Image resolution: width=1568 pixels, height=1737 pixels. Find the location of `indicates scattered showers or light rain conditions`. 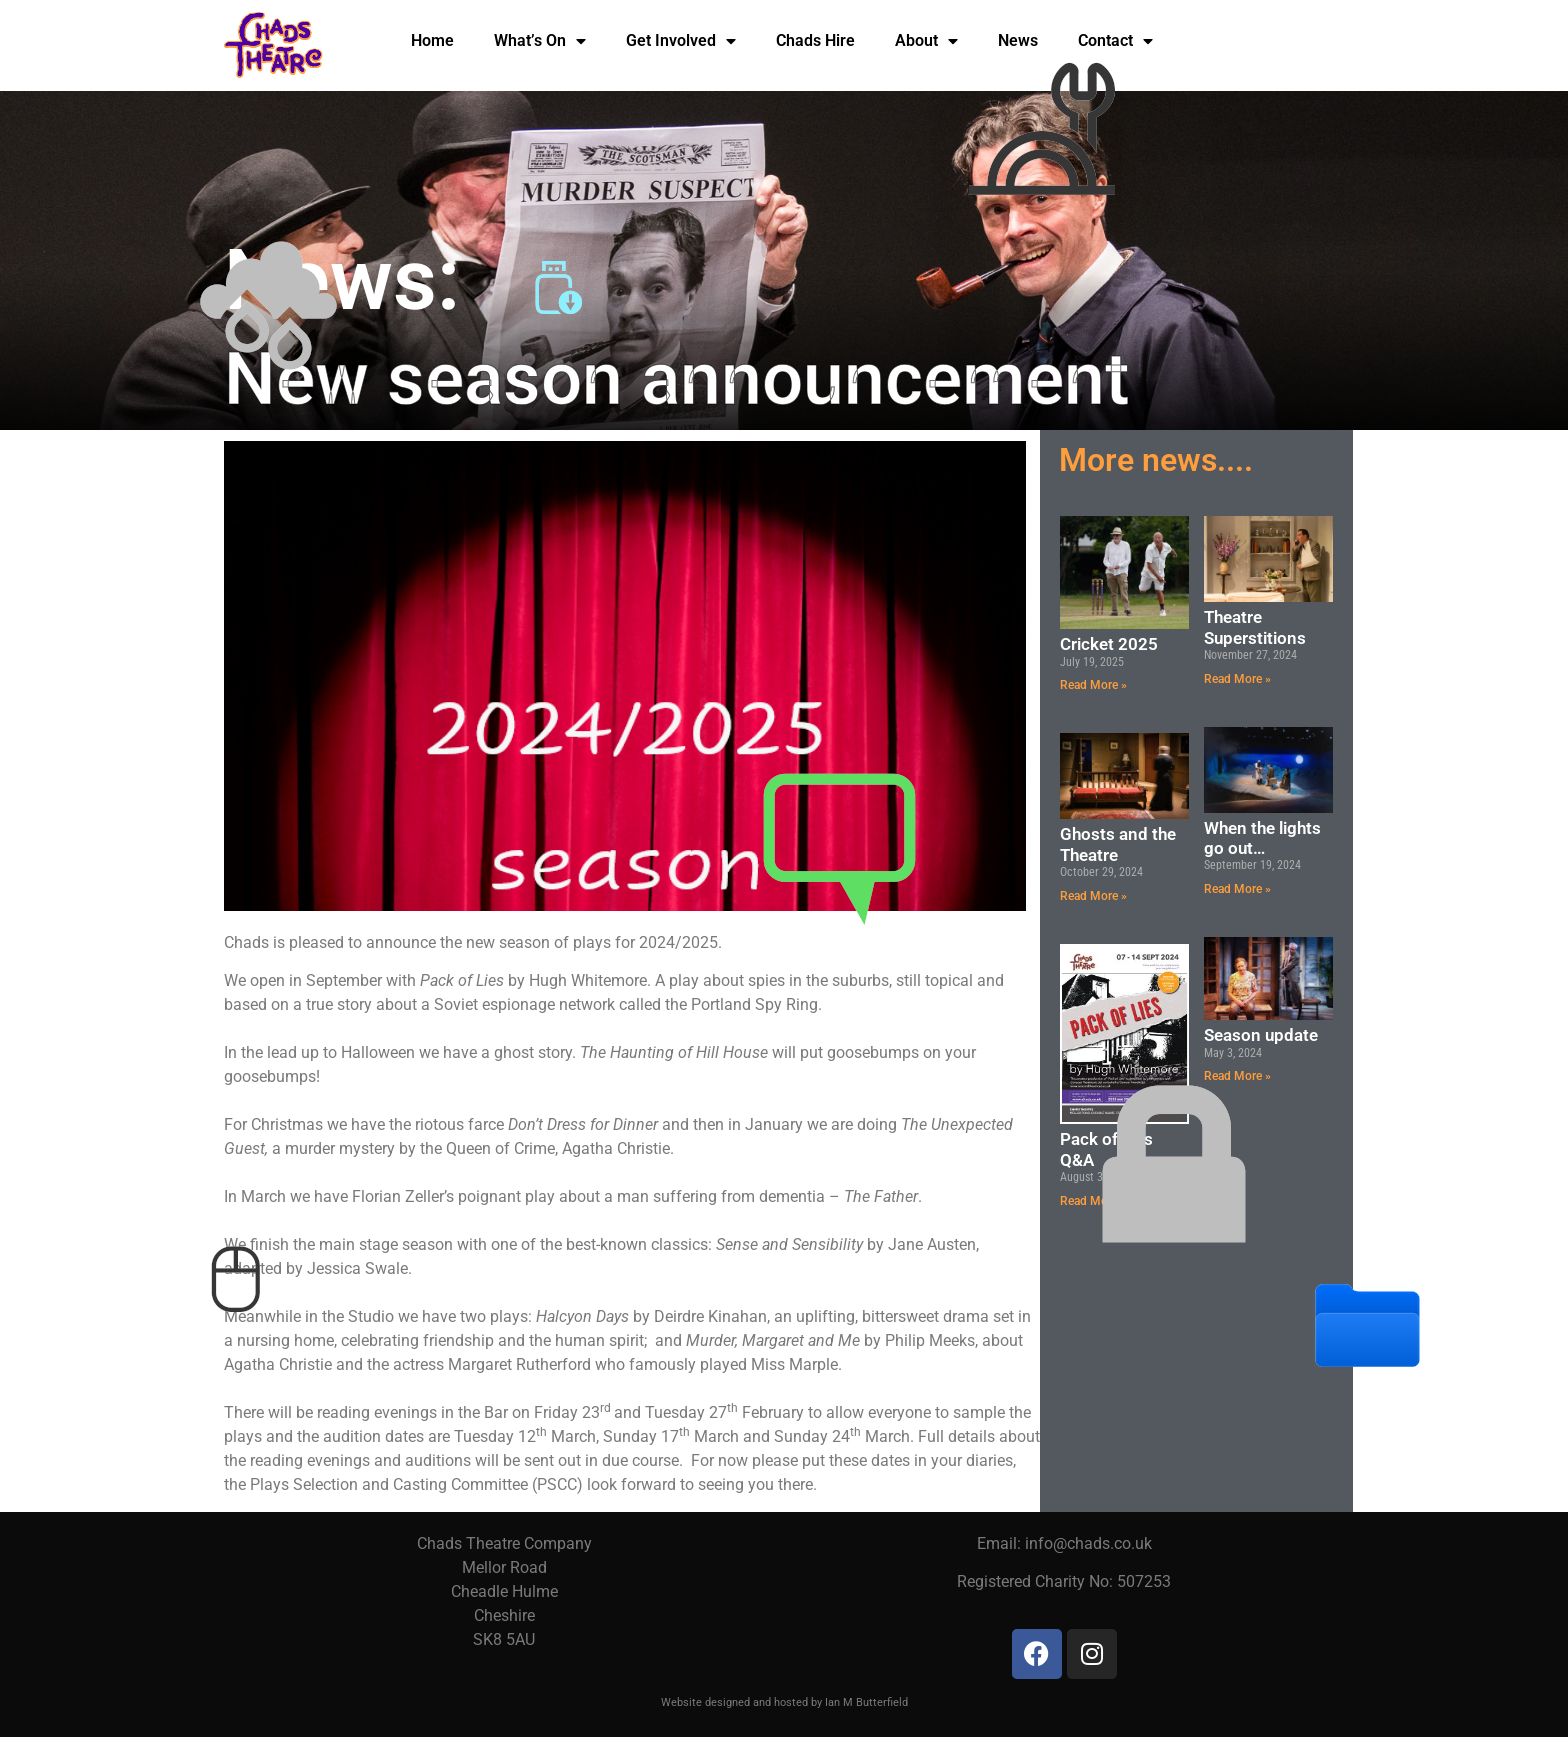

indicates scattered showers or light rain conditions is located at coordinates (268, 301).